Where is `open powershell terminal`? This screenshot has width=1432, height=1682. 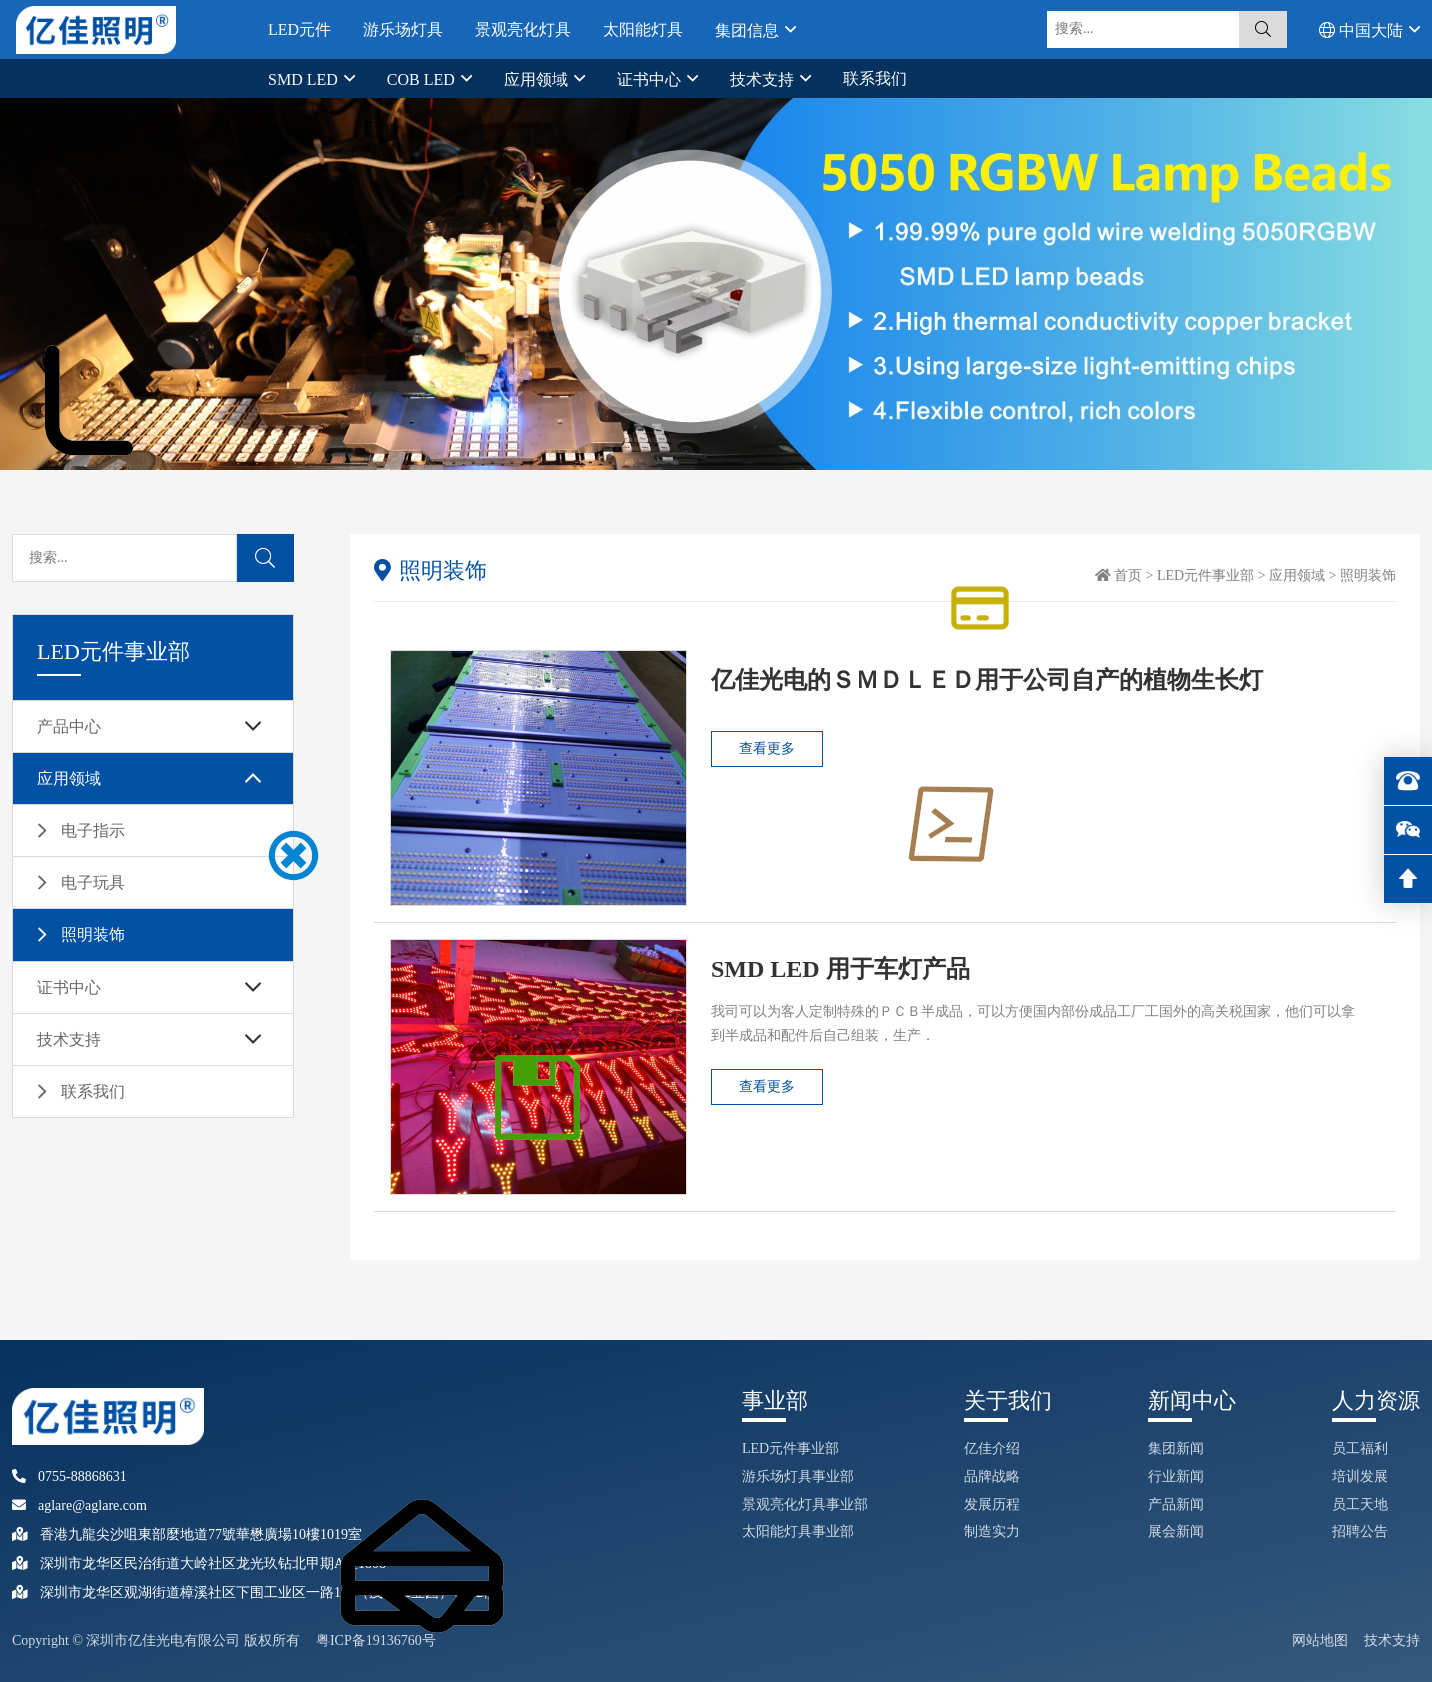
open powershell terminal is located at coordinates (951, 824).